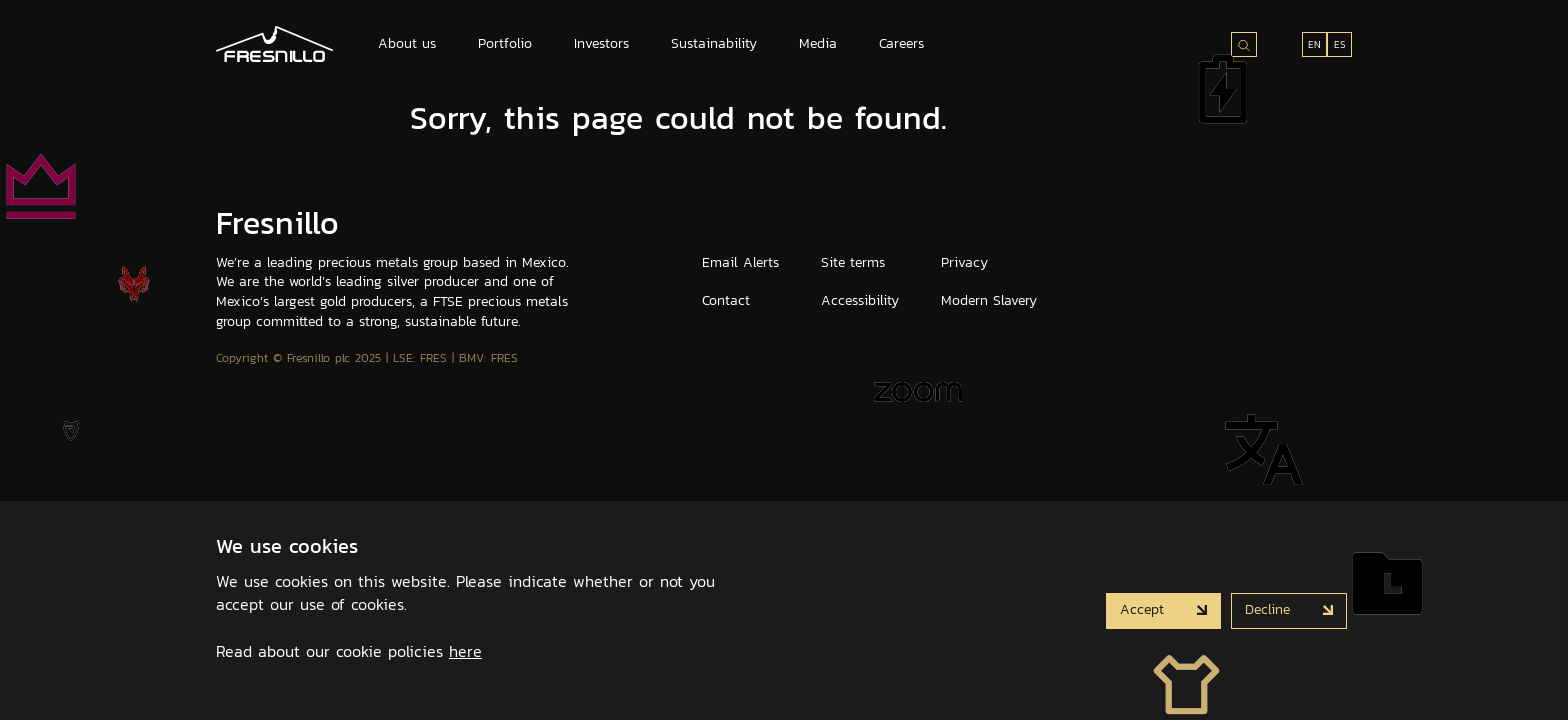  Describe the element at coordinates (1186, 684) in the screenshot. I see `browse clothing or apparel items` at that location.